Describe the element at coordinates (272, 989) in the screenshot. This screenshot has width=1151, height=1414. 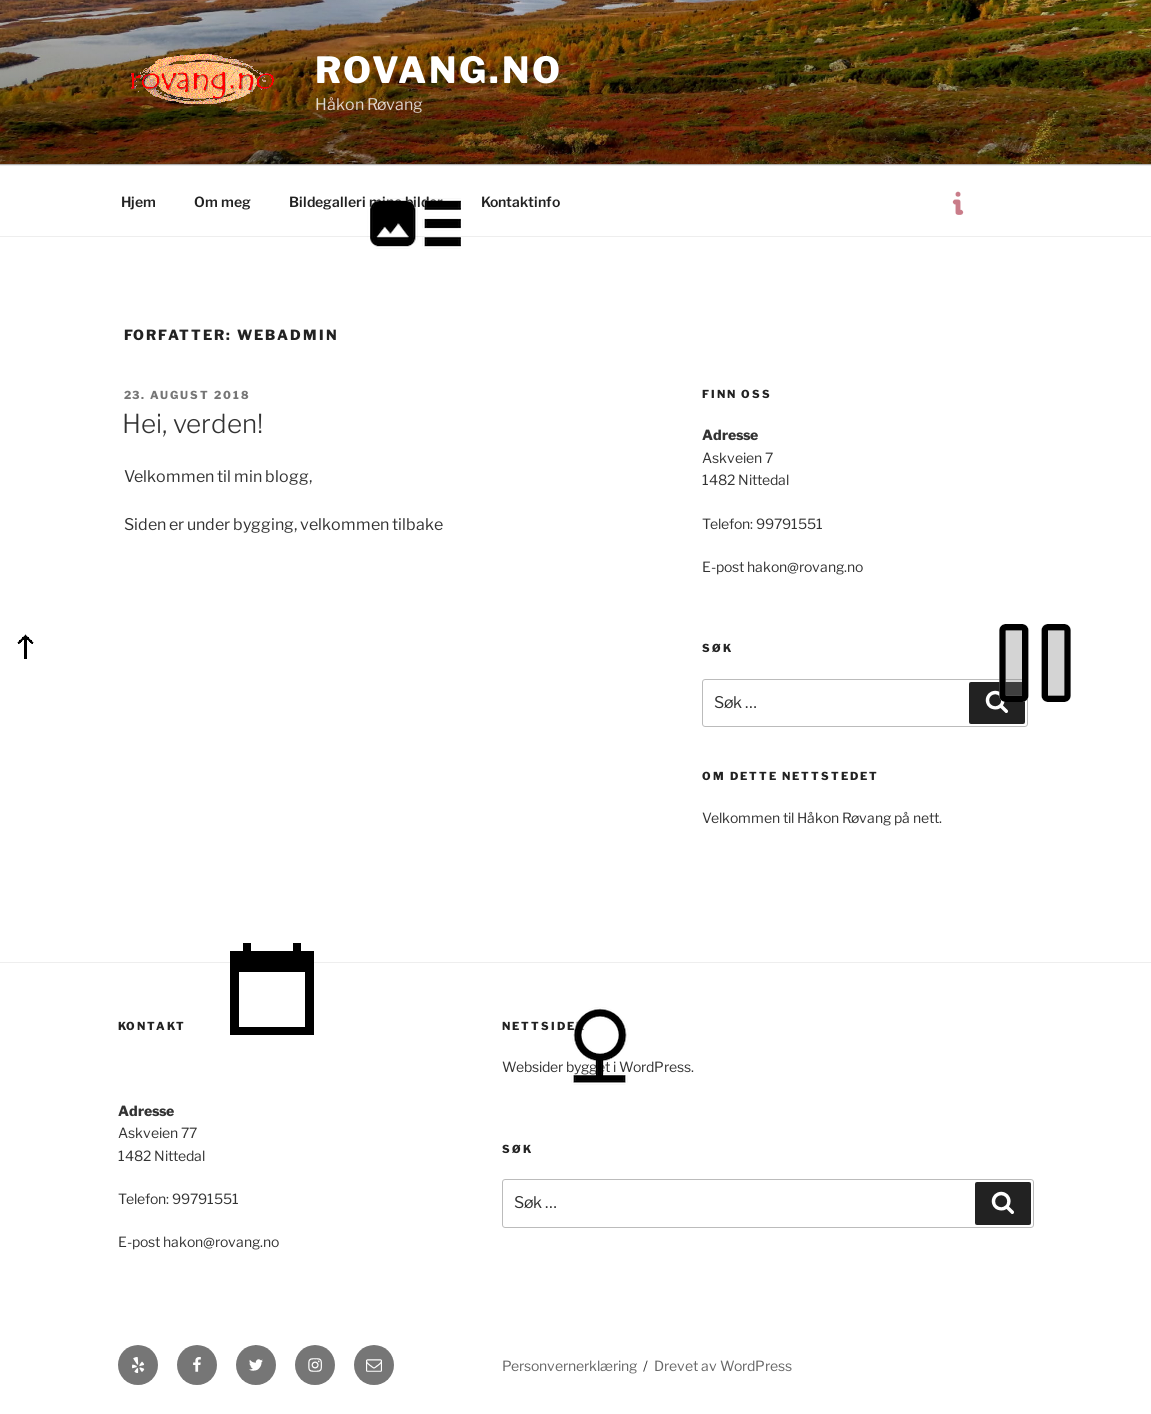
I see `view today's date` at that location.